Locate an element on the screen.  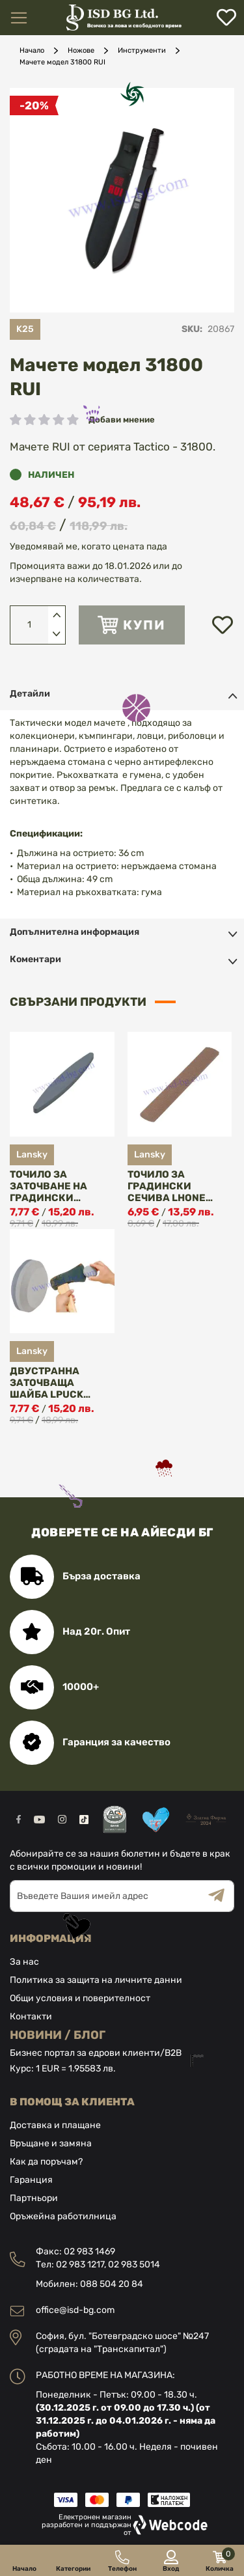
equip meat hook weapon or tool is located at coordinates (70, 1496).